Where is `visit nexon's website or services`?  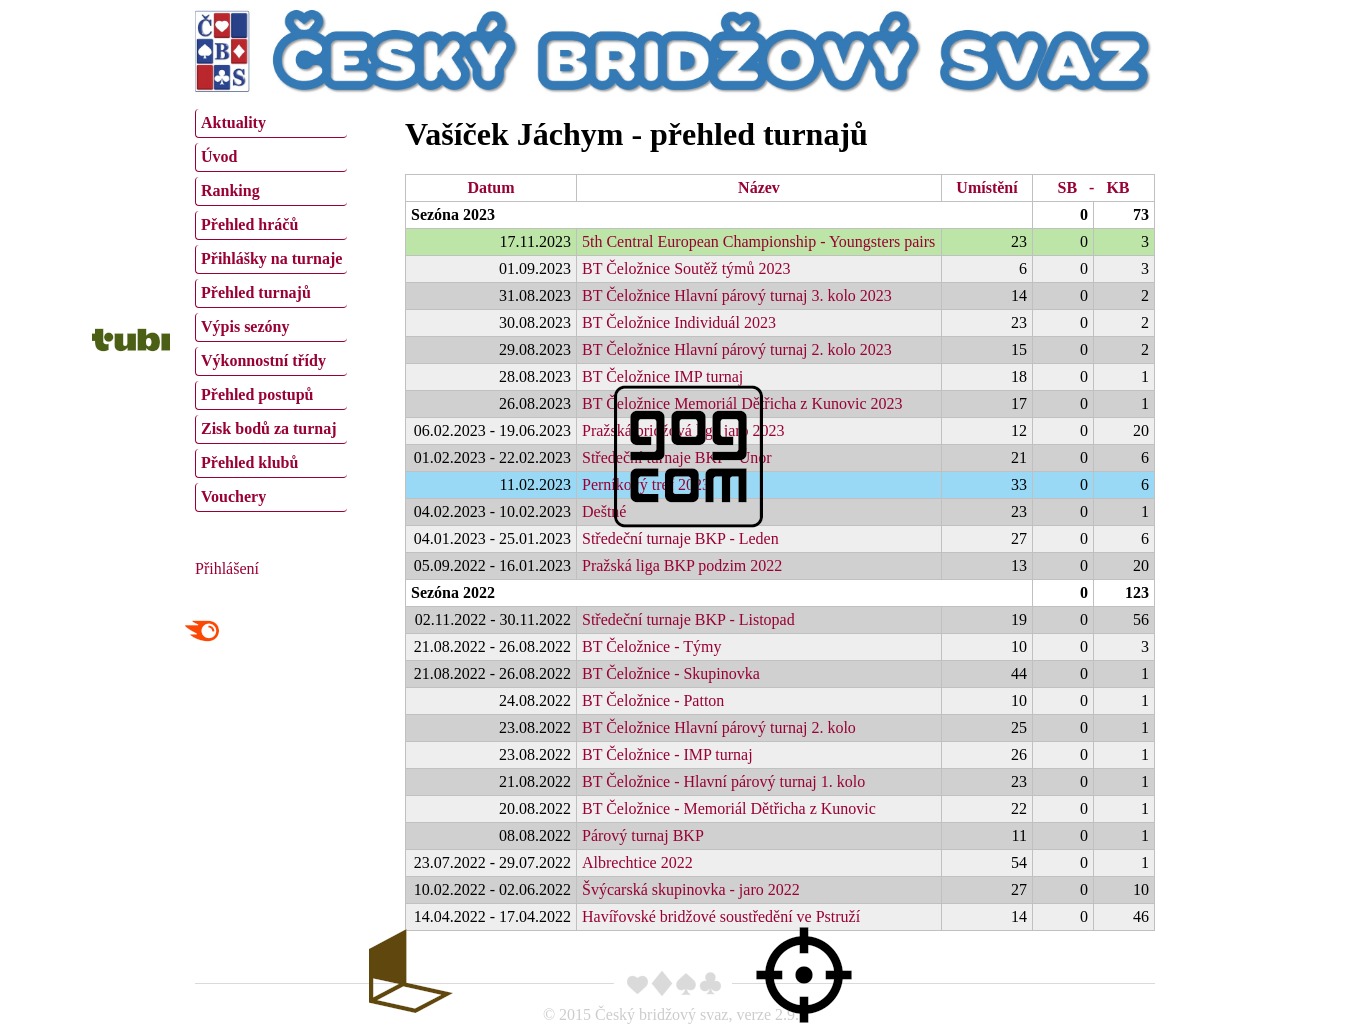
visit nexon's website or services is located at coordinates (411, 971).